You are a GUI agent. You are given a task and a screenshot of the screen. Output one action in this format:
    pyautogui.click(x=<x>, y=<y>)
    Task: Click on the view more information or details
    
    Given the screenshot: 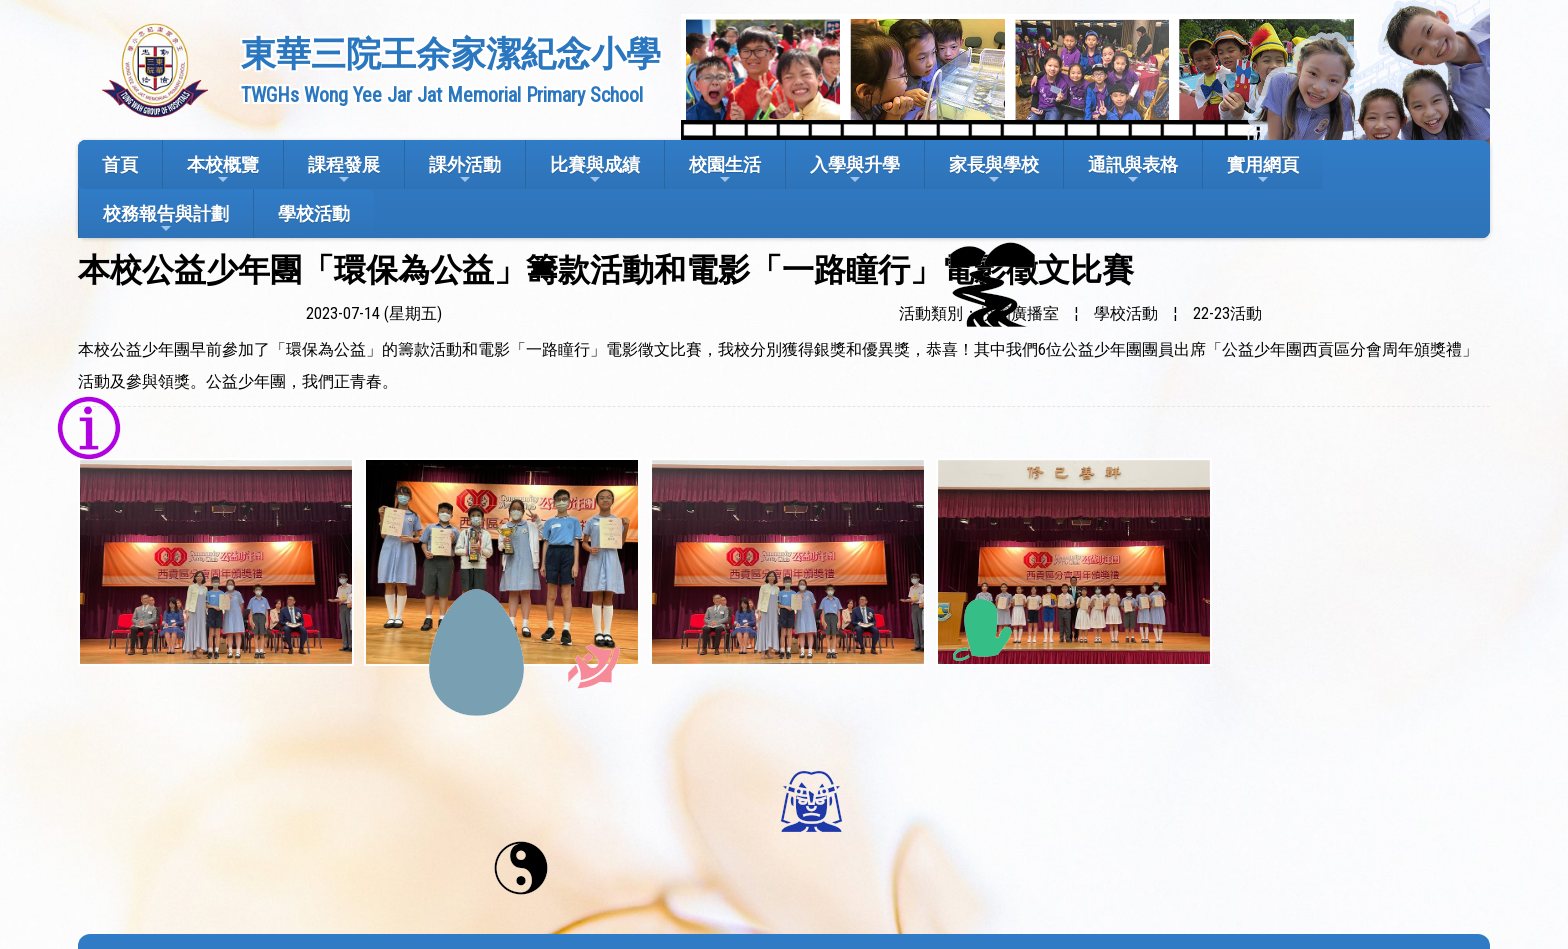 What is the action you would take?
    pyautogui.click(x=89, y=428)
    